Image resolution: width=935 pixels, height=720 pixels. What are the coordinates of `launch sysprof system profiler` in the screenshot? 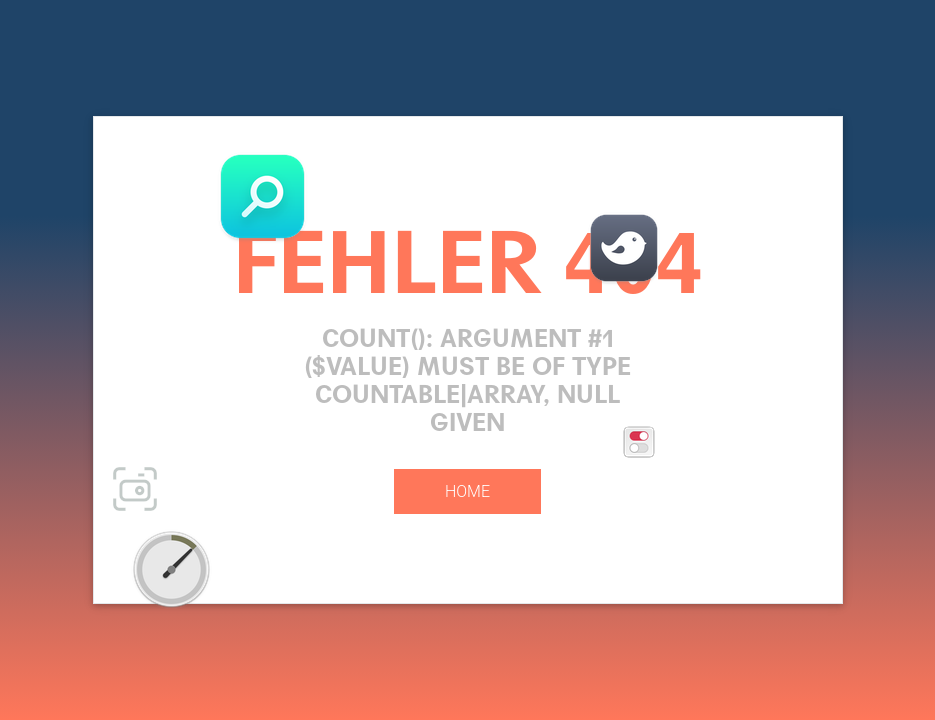 It's located at (171, 569).